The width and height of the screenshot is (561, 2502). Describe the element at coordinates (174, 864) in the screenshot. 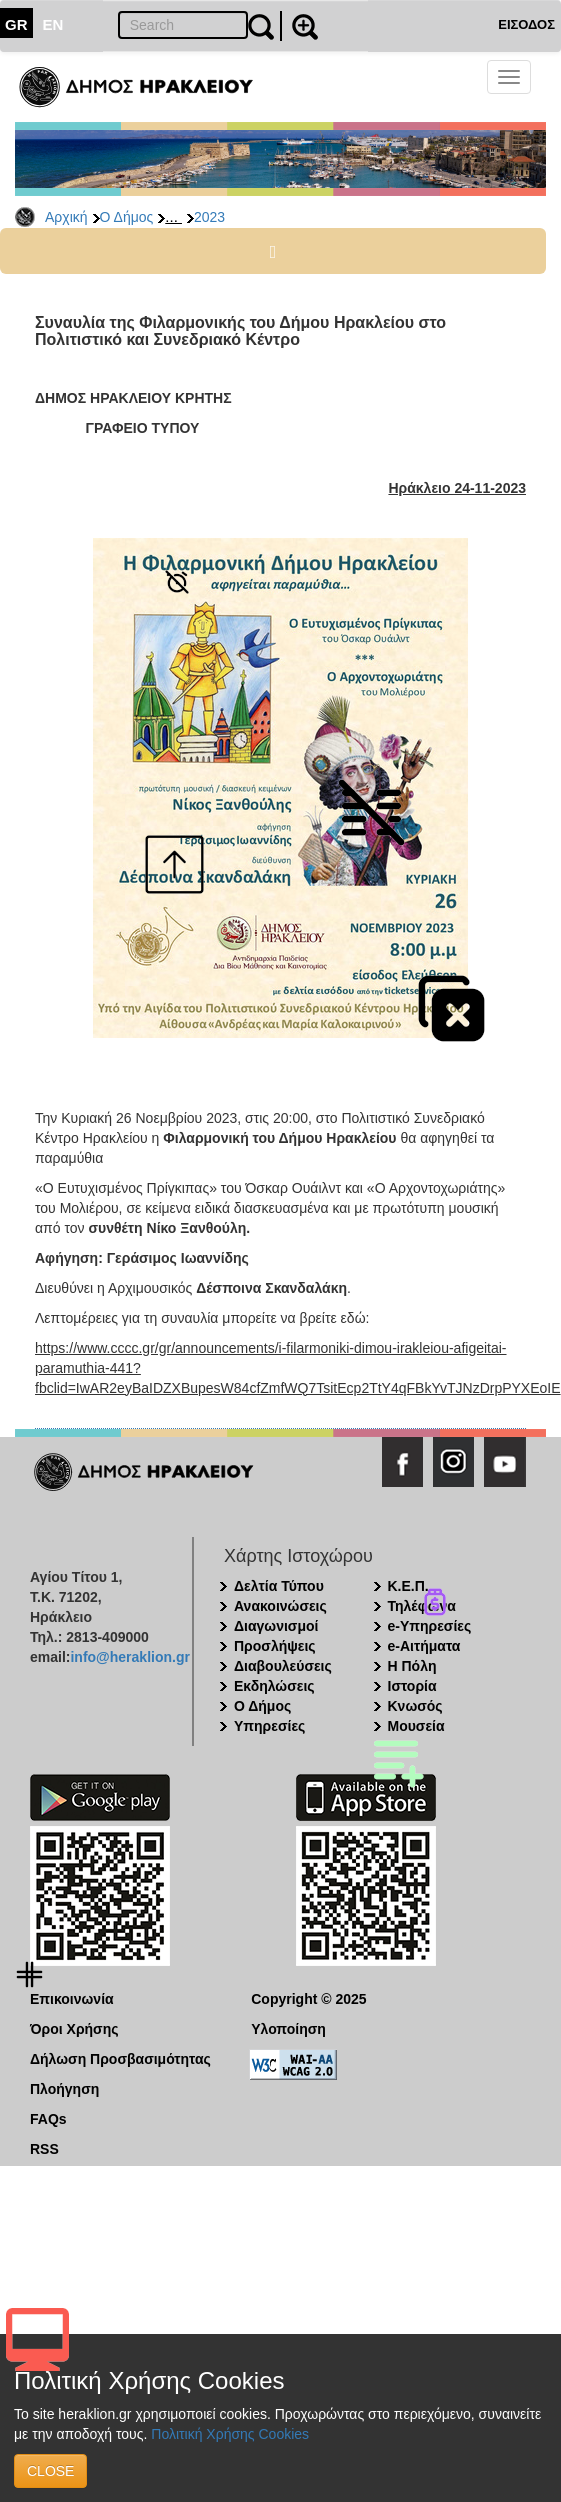

I see `upload a file or document` at that location.